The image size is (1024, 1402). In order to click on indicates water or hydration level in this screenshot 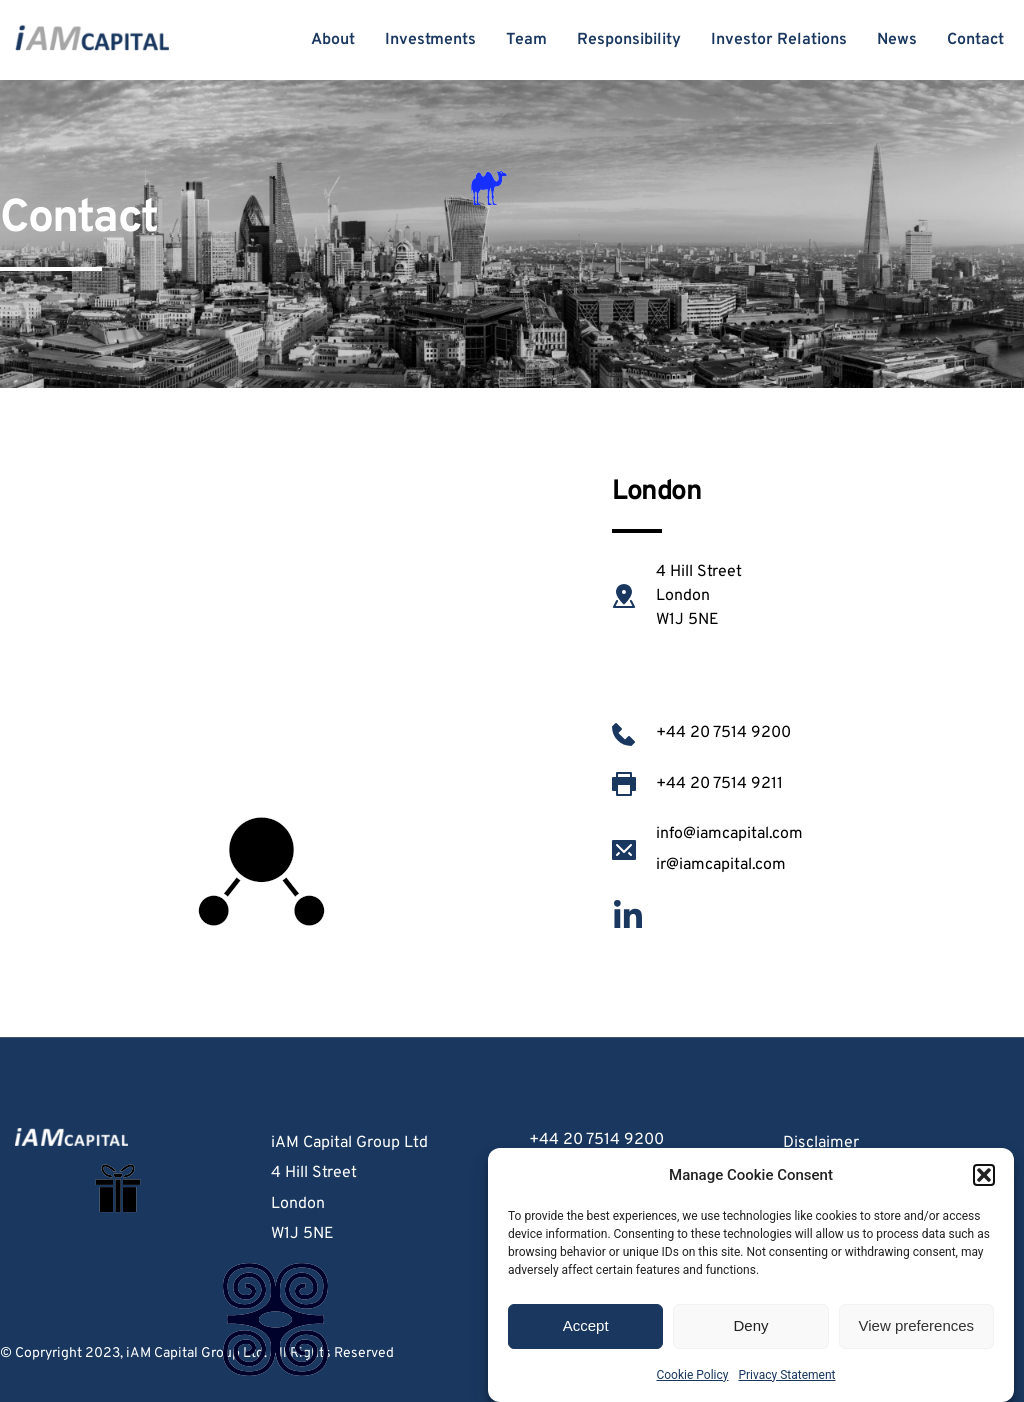, I will do `click(261, 871)`.